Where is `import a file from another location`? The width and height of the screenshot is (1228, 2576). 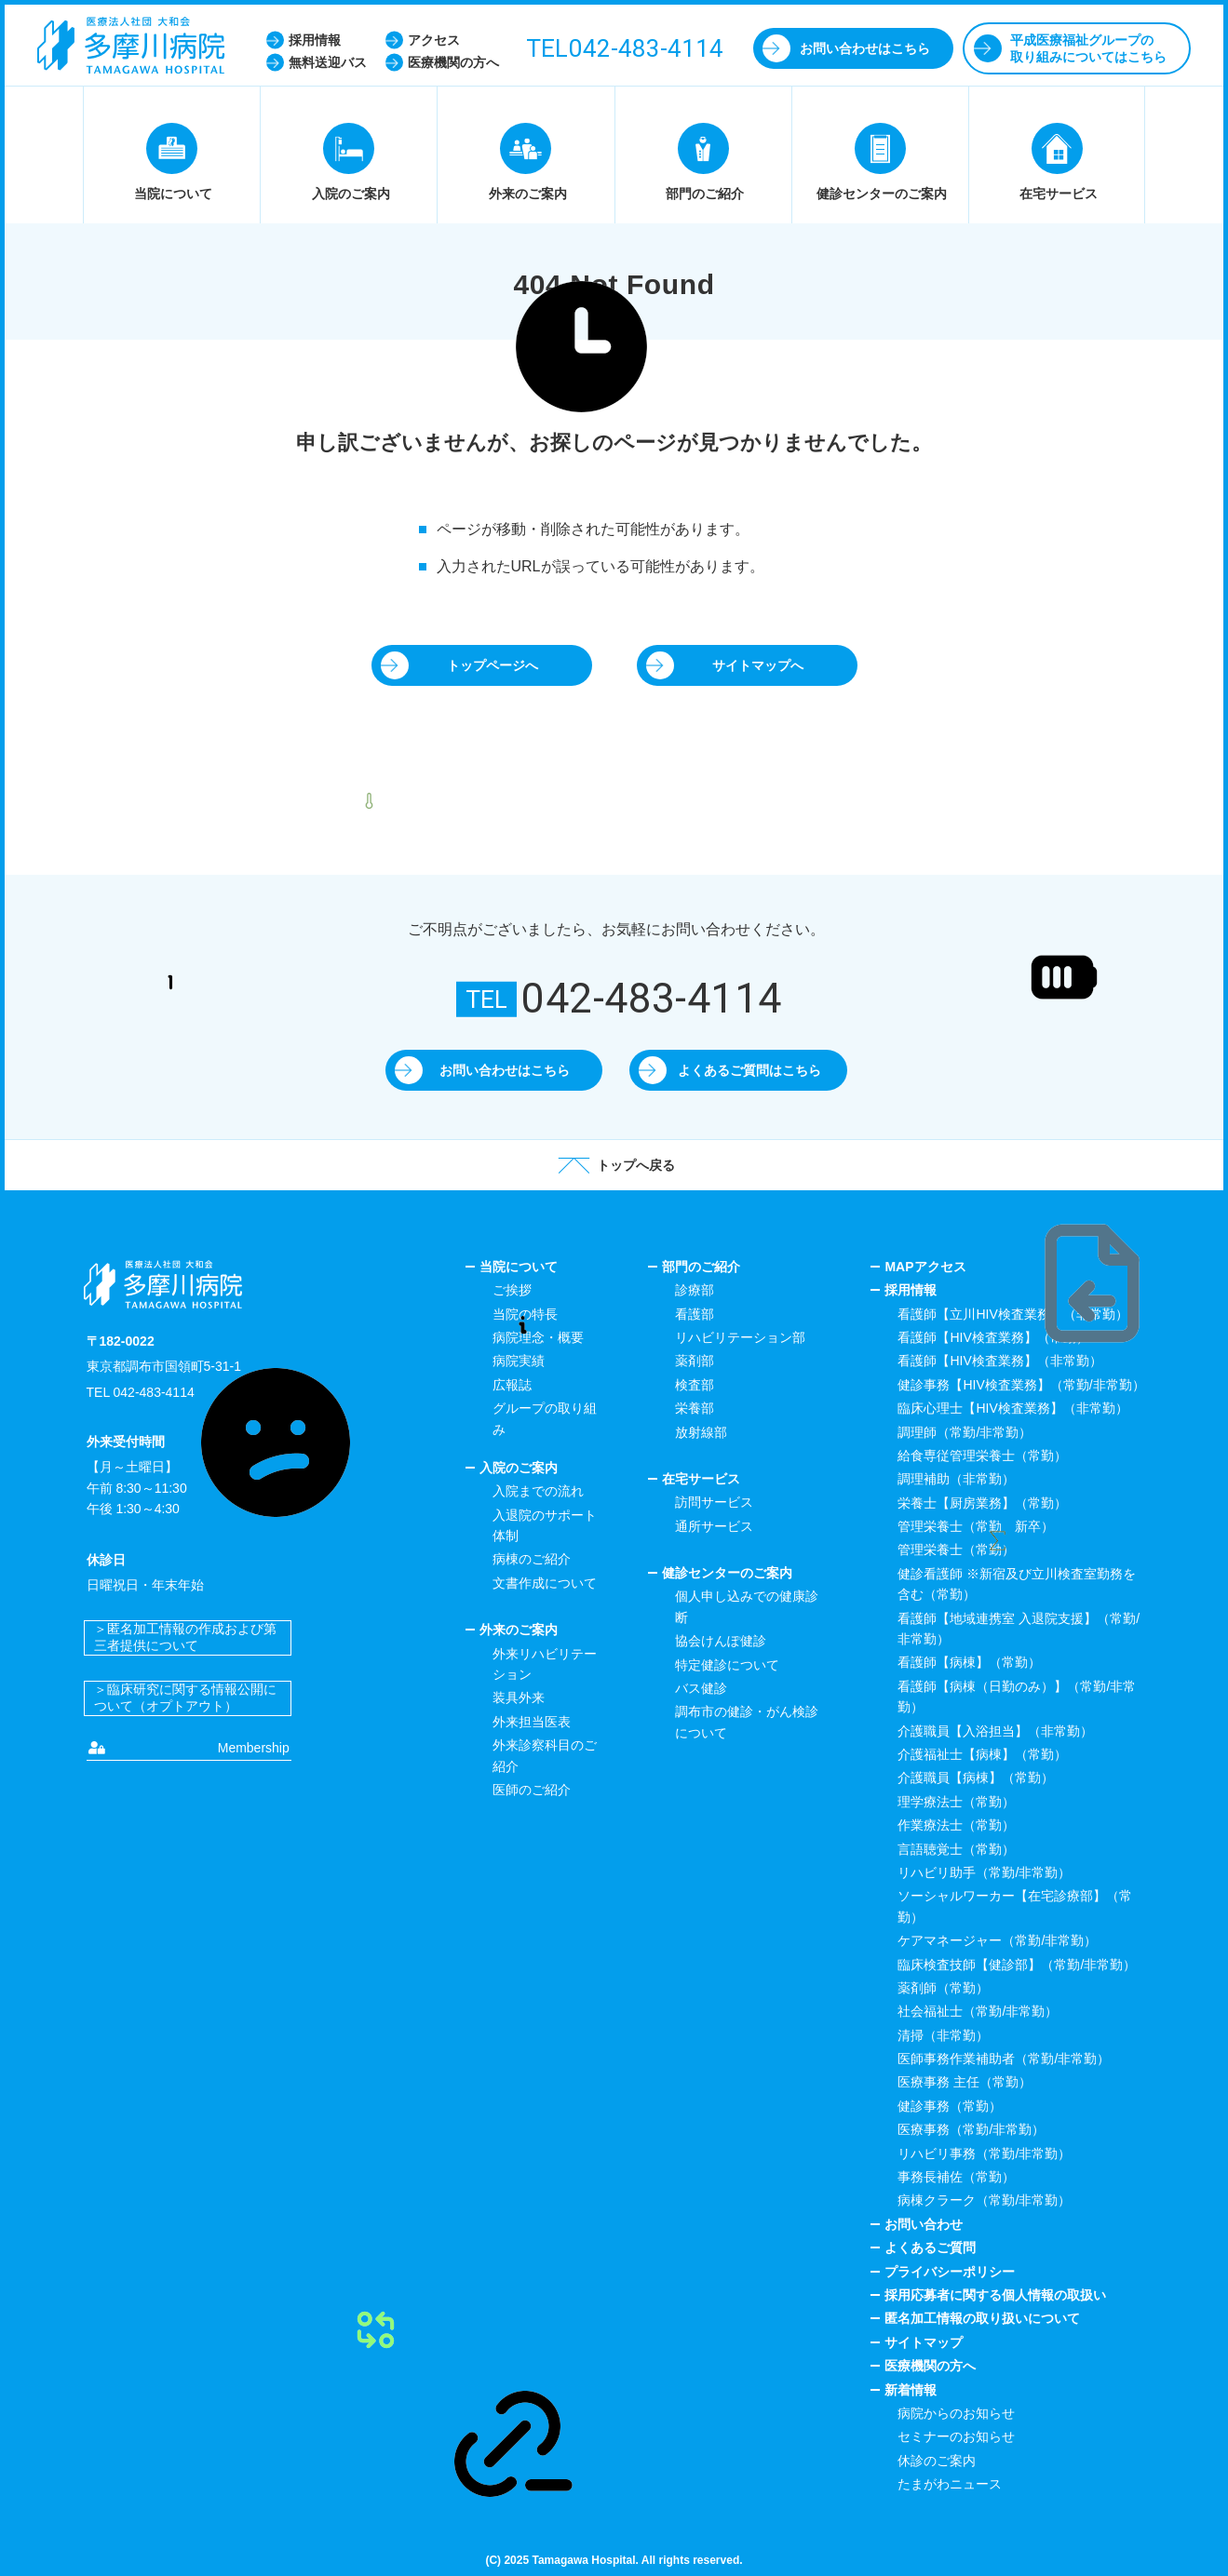
import a file from another location is located at coordinates (1092, 1283).